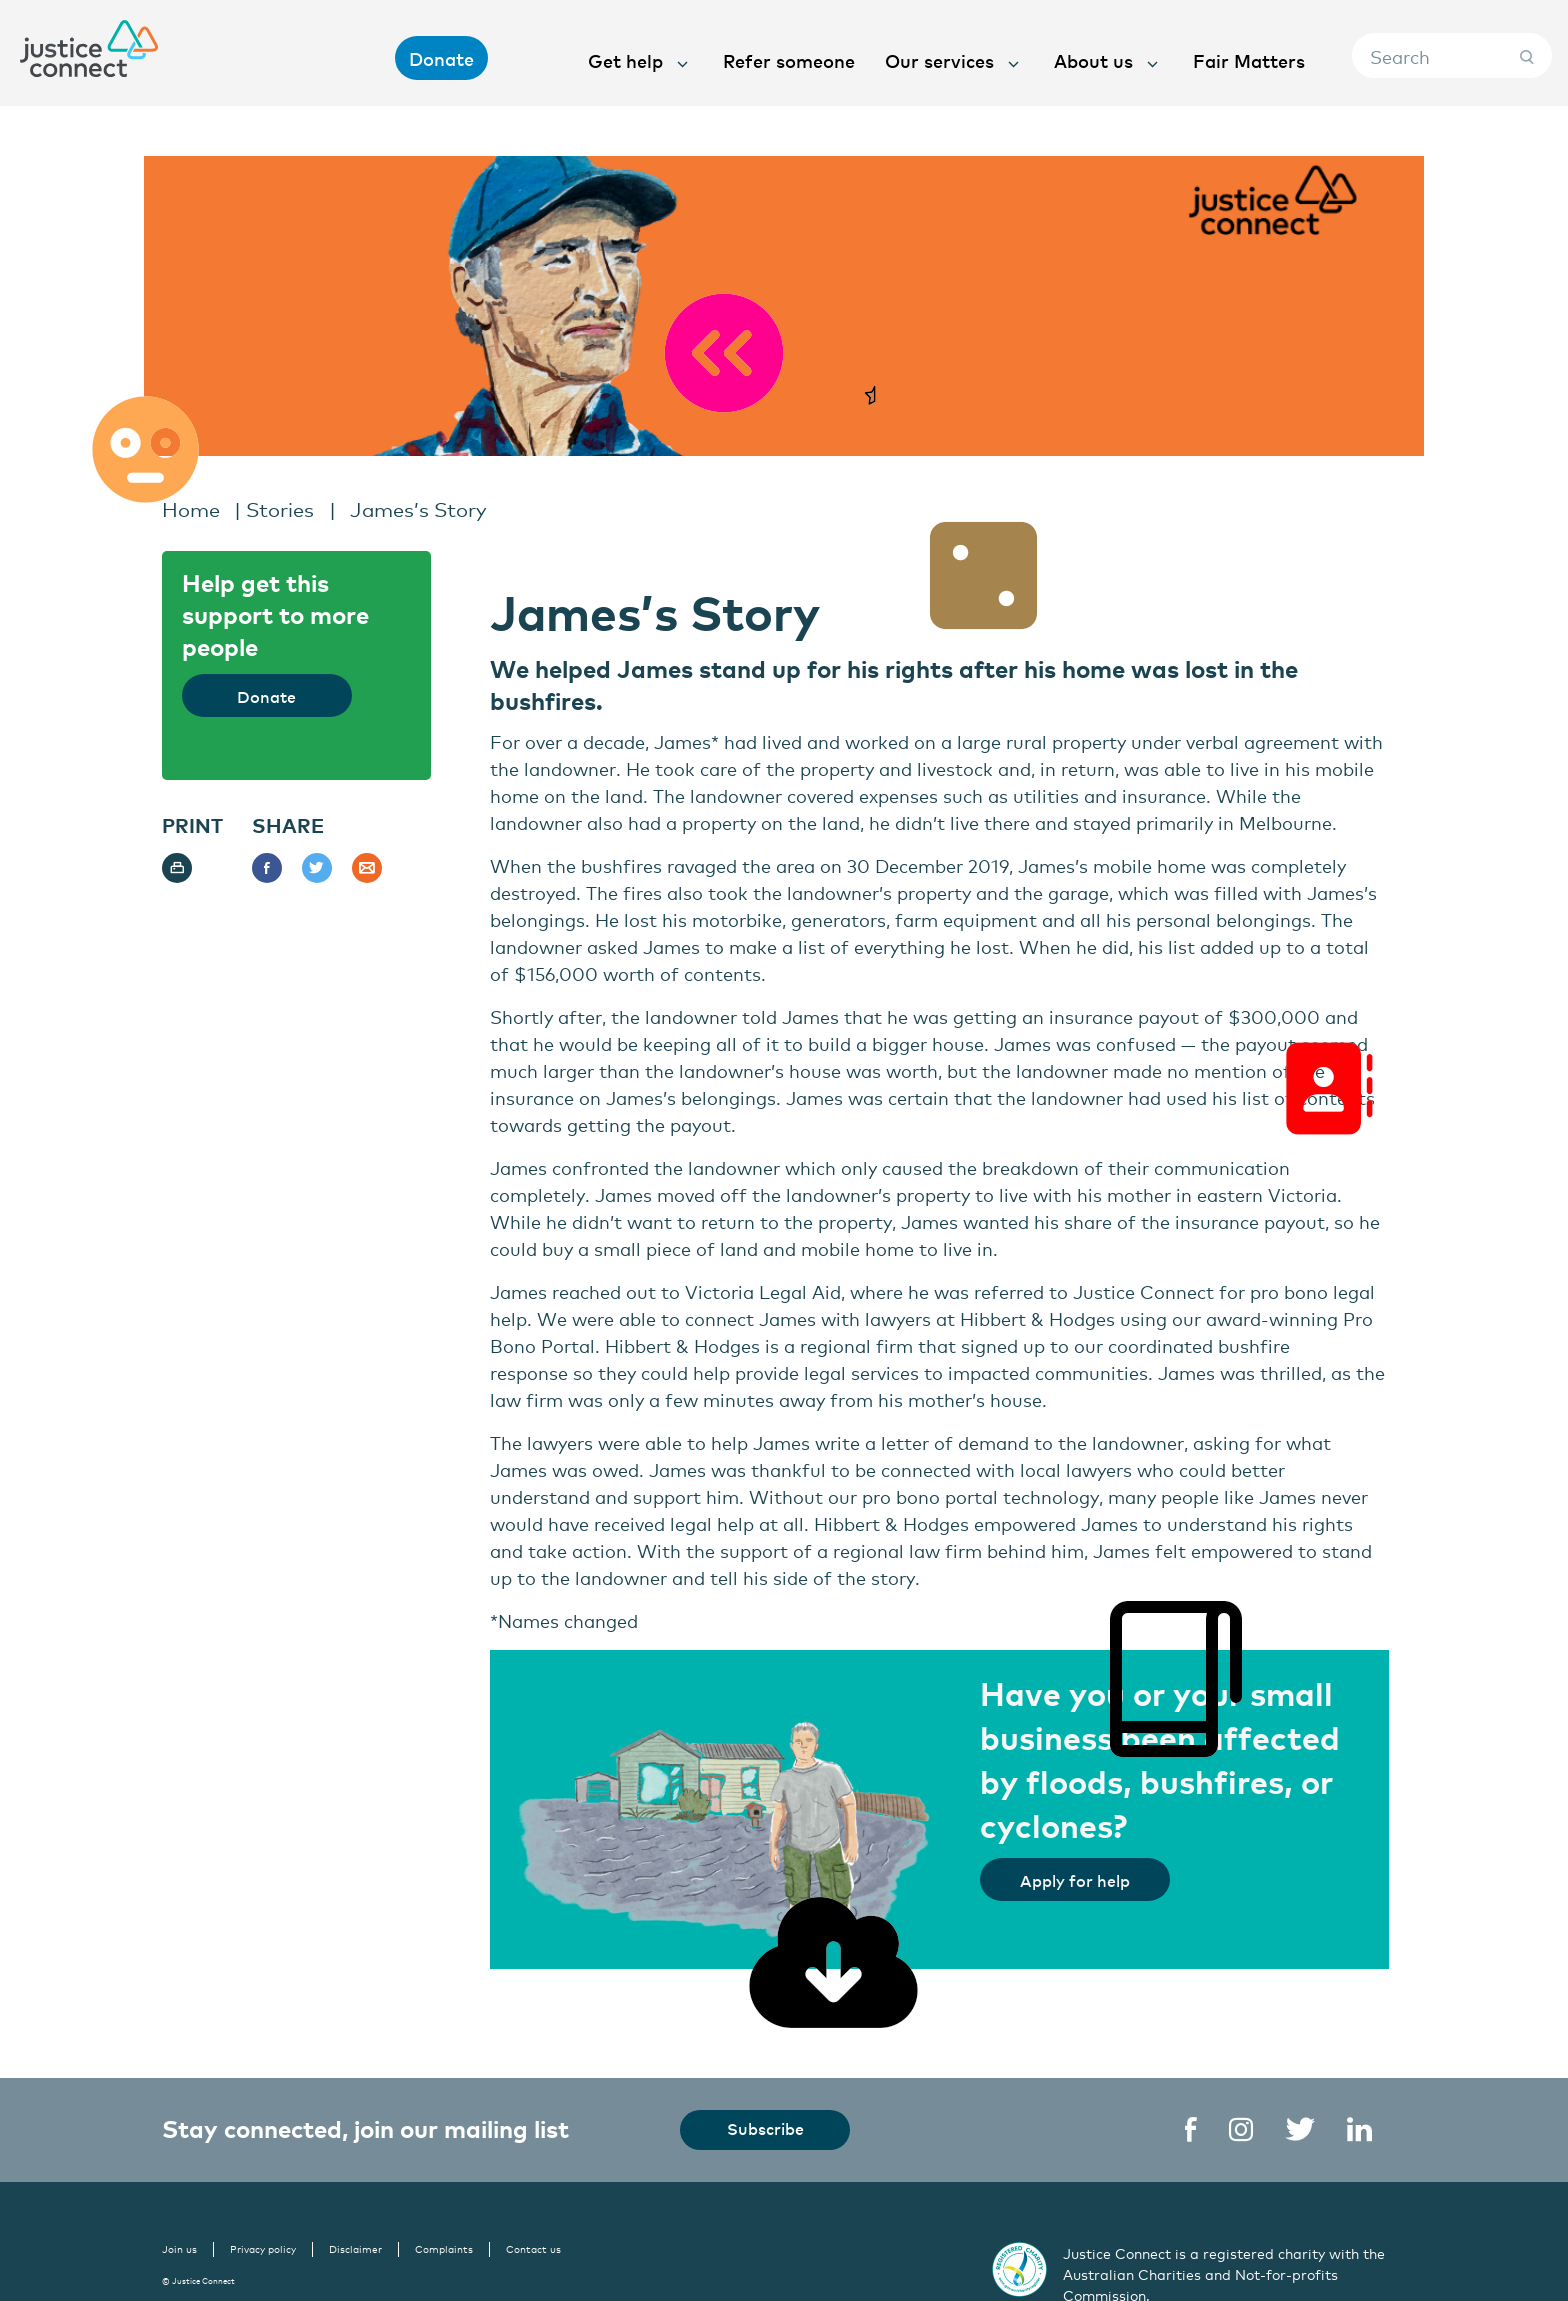  Describe the element at coordinates (1326, 1088) in the screenshot. I see `open your contacts list` at that location.